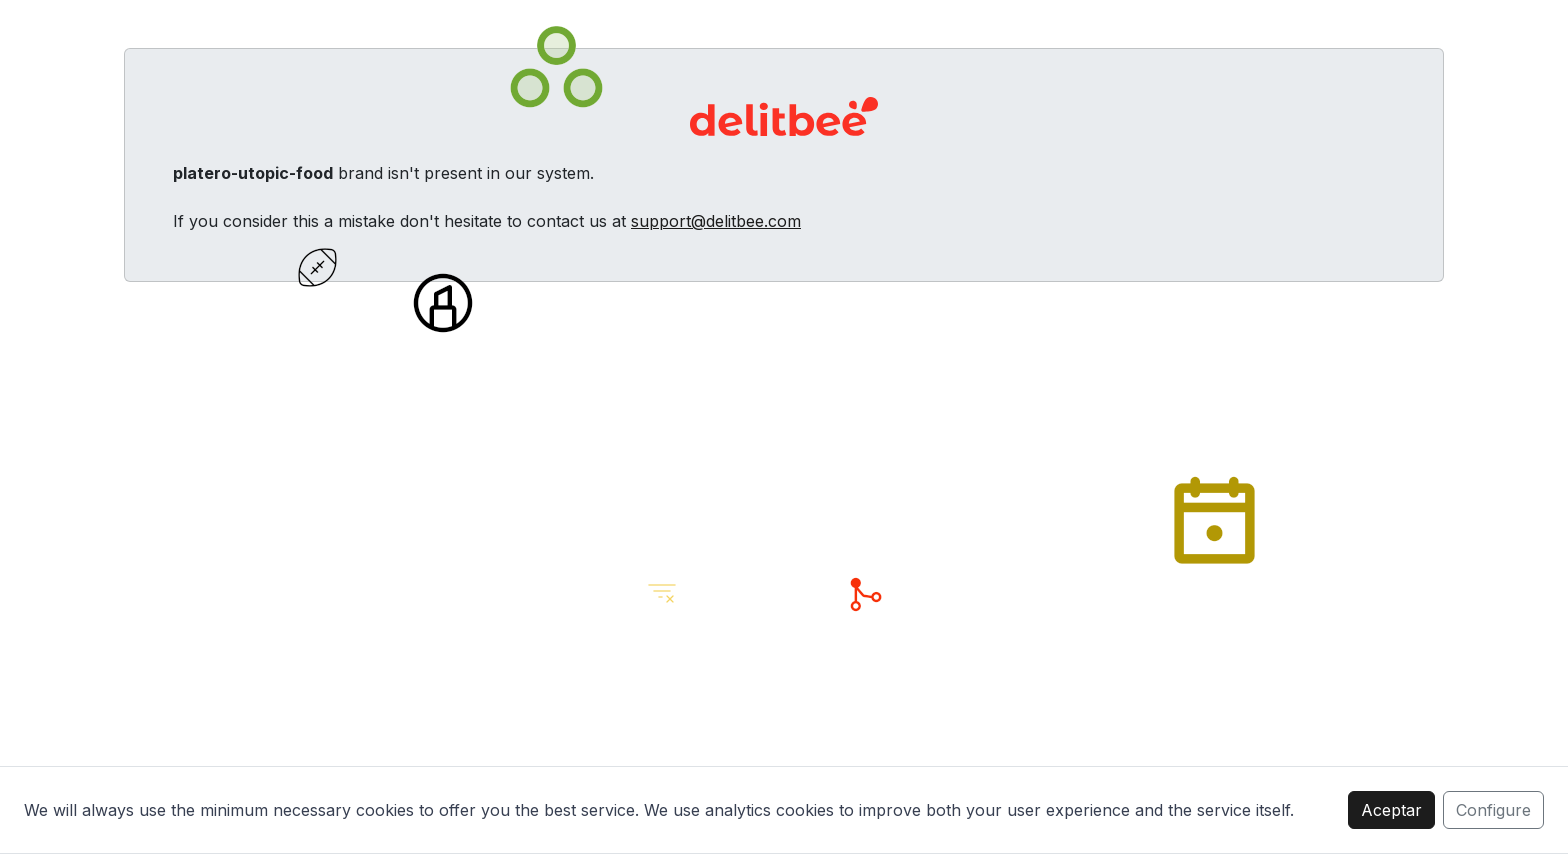 This screenshot has width=1568, height=854. What do you see at coordinates (556, 68) in the screenshot?
I see `view connected items or groups` at bounding box center [556, 68].